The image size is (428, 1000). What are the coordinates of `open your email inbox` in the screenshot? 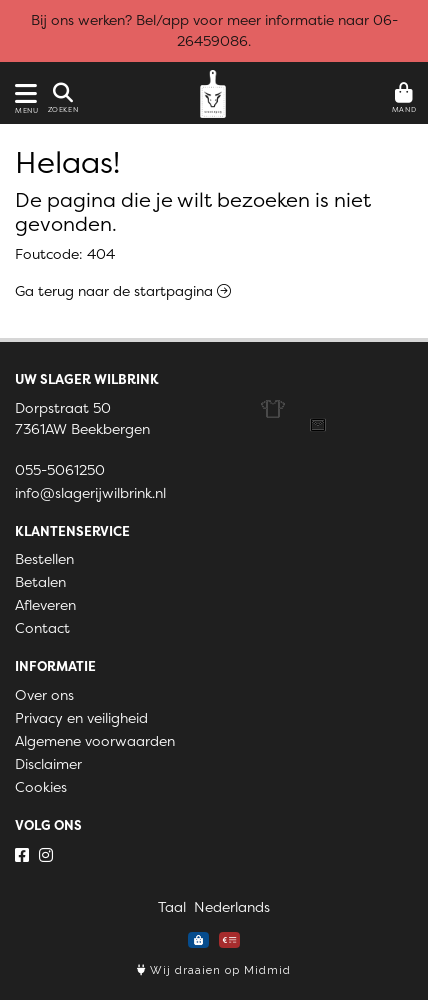 It's located at (318, 425).